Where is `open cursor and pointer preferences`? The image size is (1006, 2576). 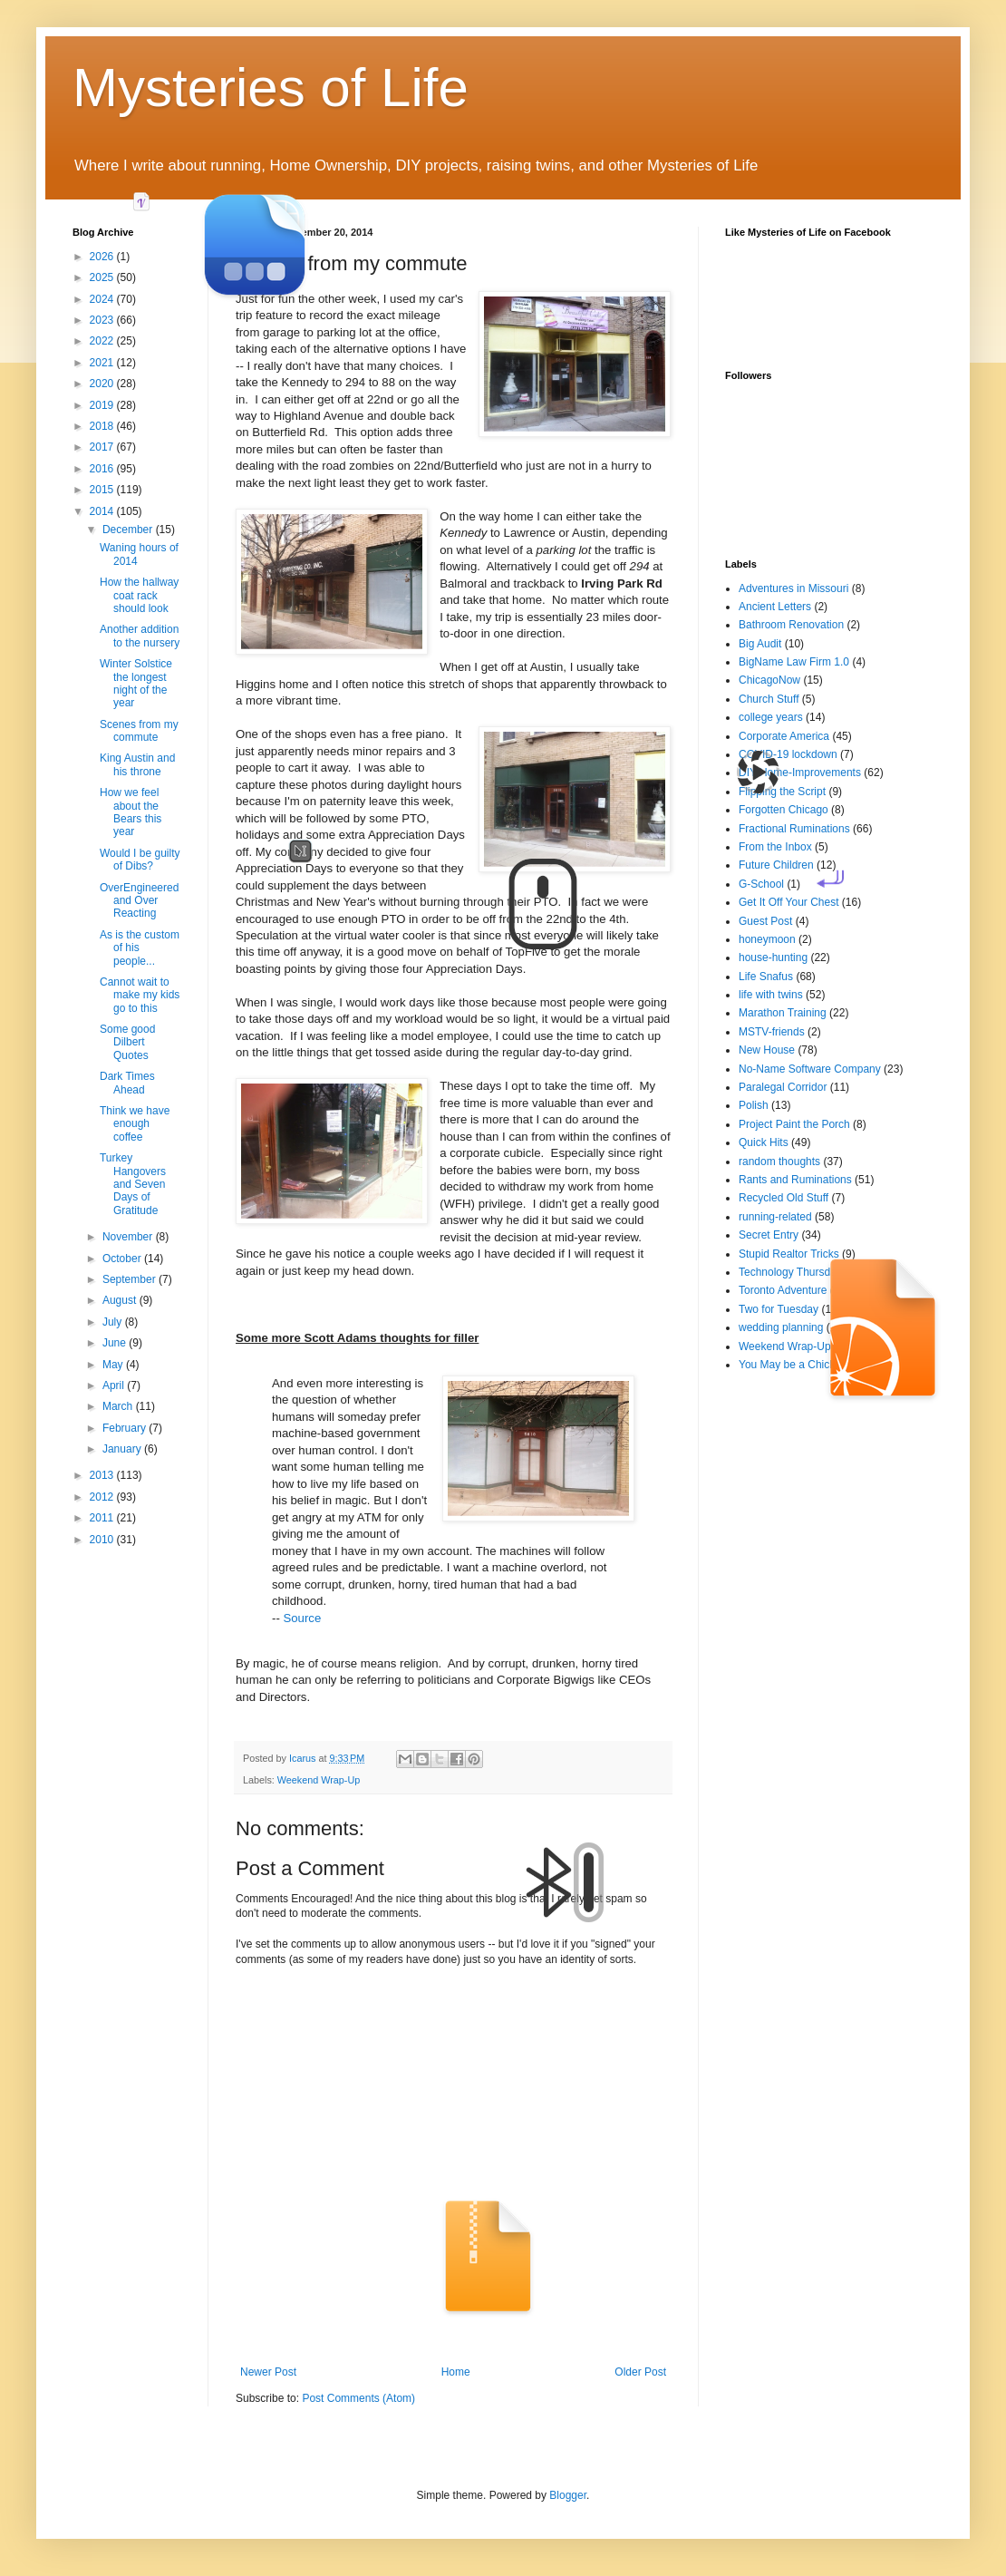
open cursor and pointer preferences is located at coordinates (300, 851).